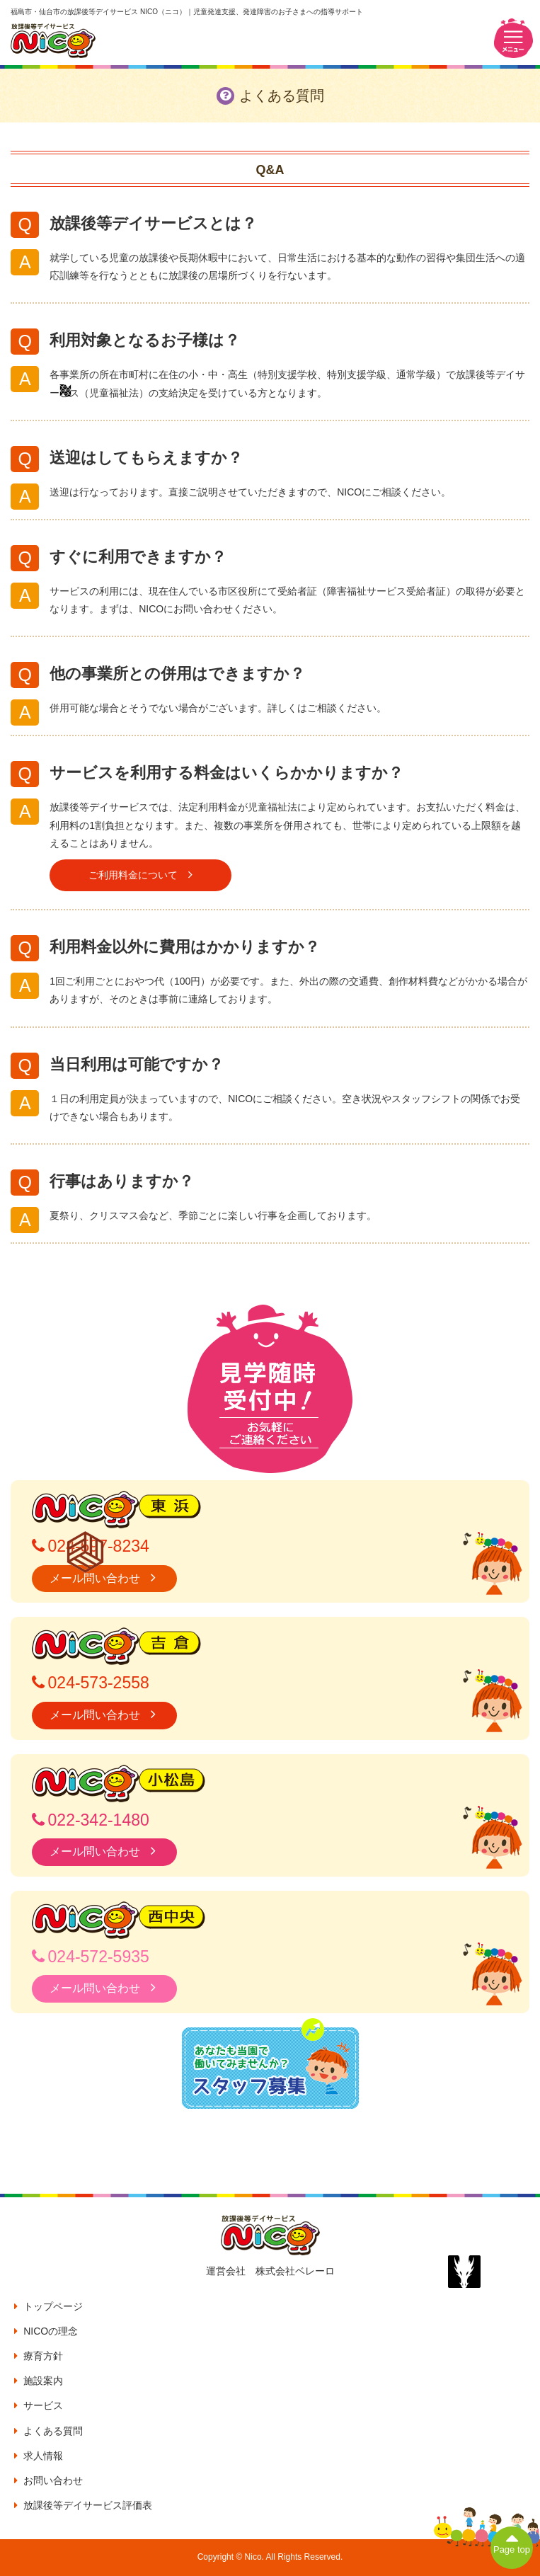 This screenshot has width=540, height=2576. Describe the element at coordinates (65, 390) in the screenshot. I see `NSIS (Nullsoft Scriptable Install System) logo` at that location.